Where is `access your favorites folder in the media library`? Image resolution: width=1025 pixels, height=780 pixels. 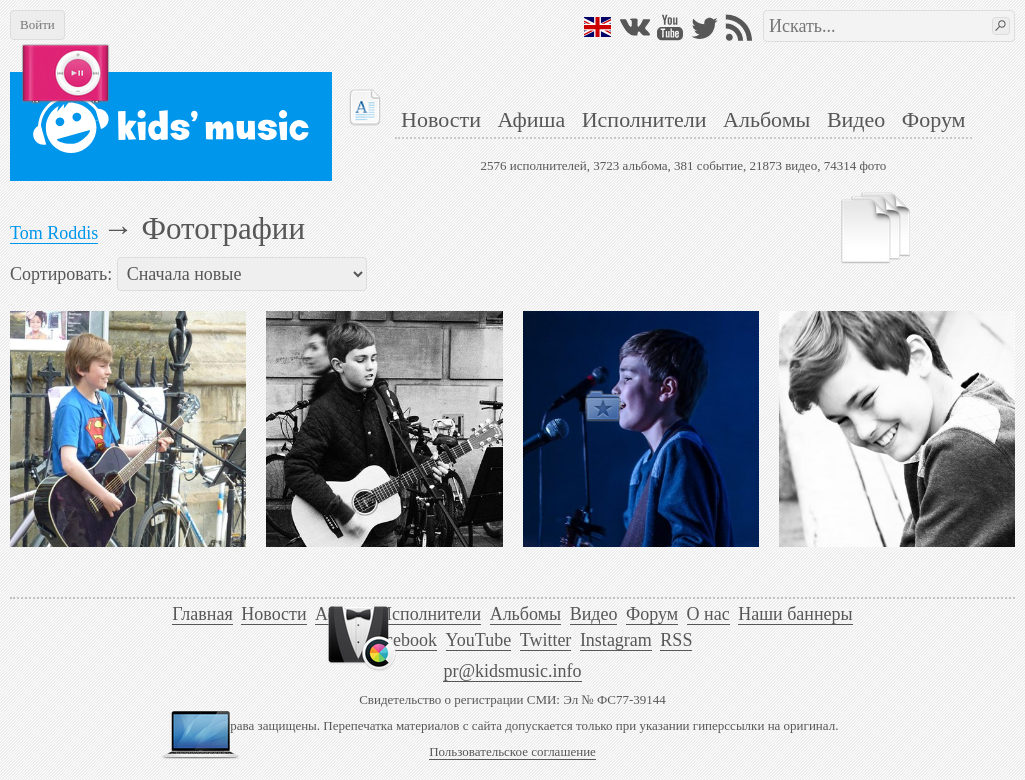
access your favorites folder in the media library is located at coordinates (603, 406).